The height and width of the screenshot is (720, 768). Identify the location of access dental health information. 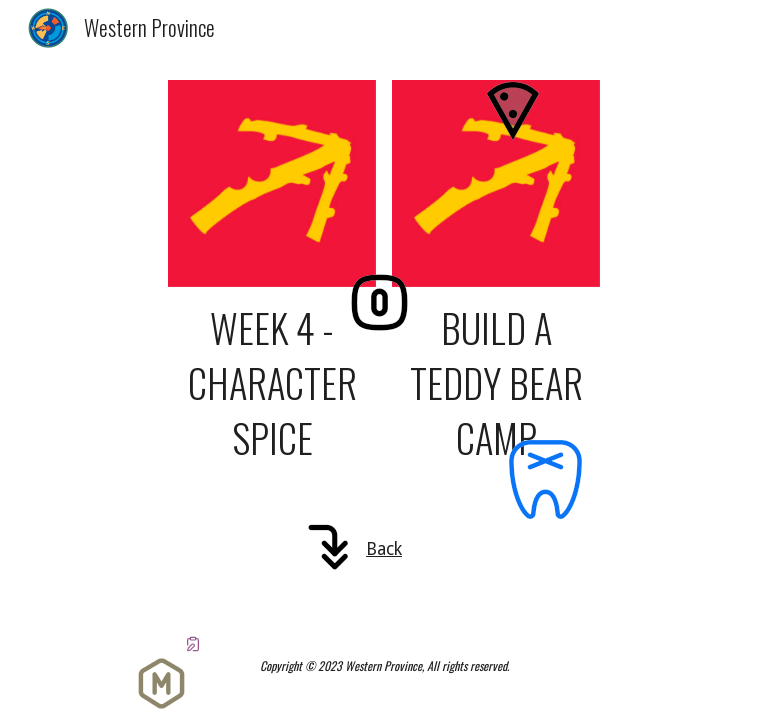
(545, 479).